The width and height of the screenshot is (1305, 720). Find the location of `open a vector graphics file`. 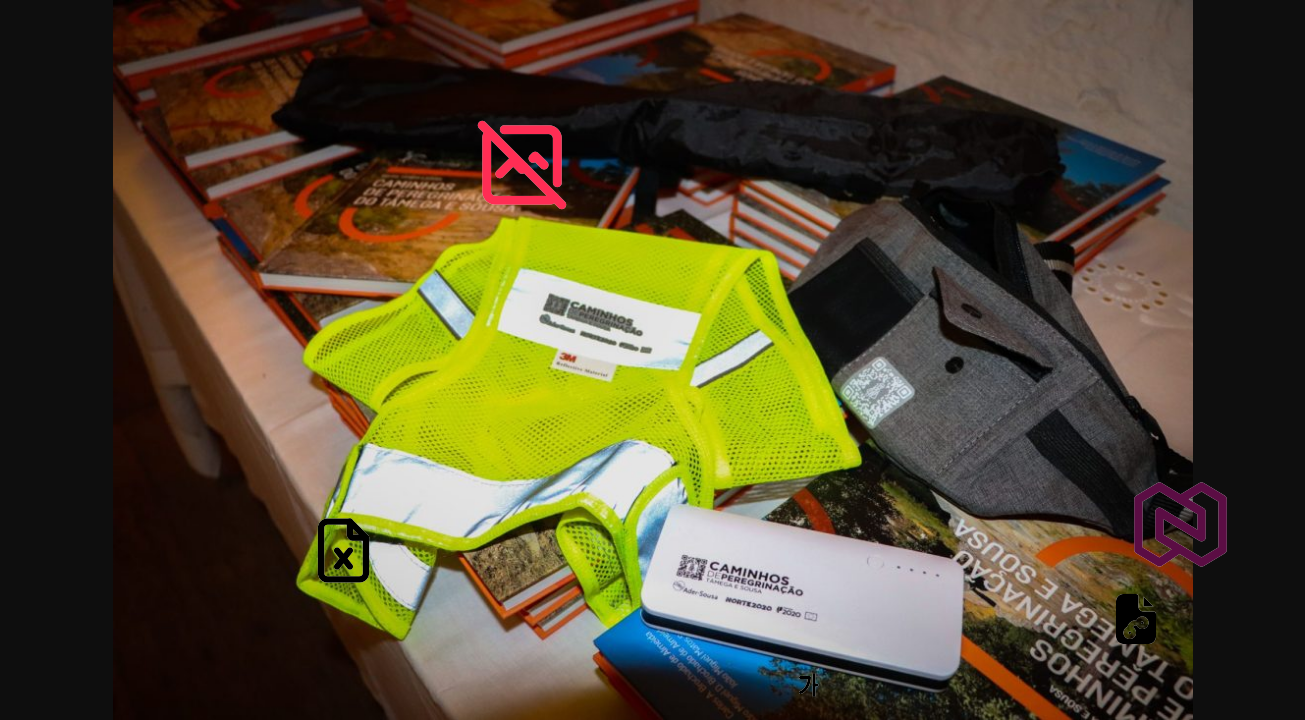

open a vector graphics file is located at coordinates (1136, 619).